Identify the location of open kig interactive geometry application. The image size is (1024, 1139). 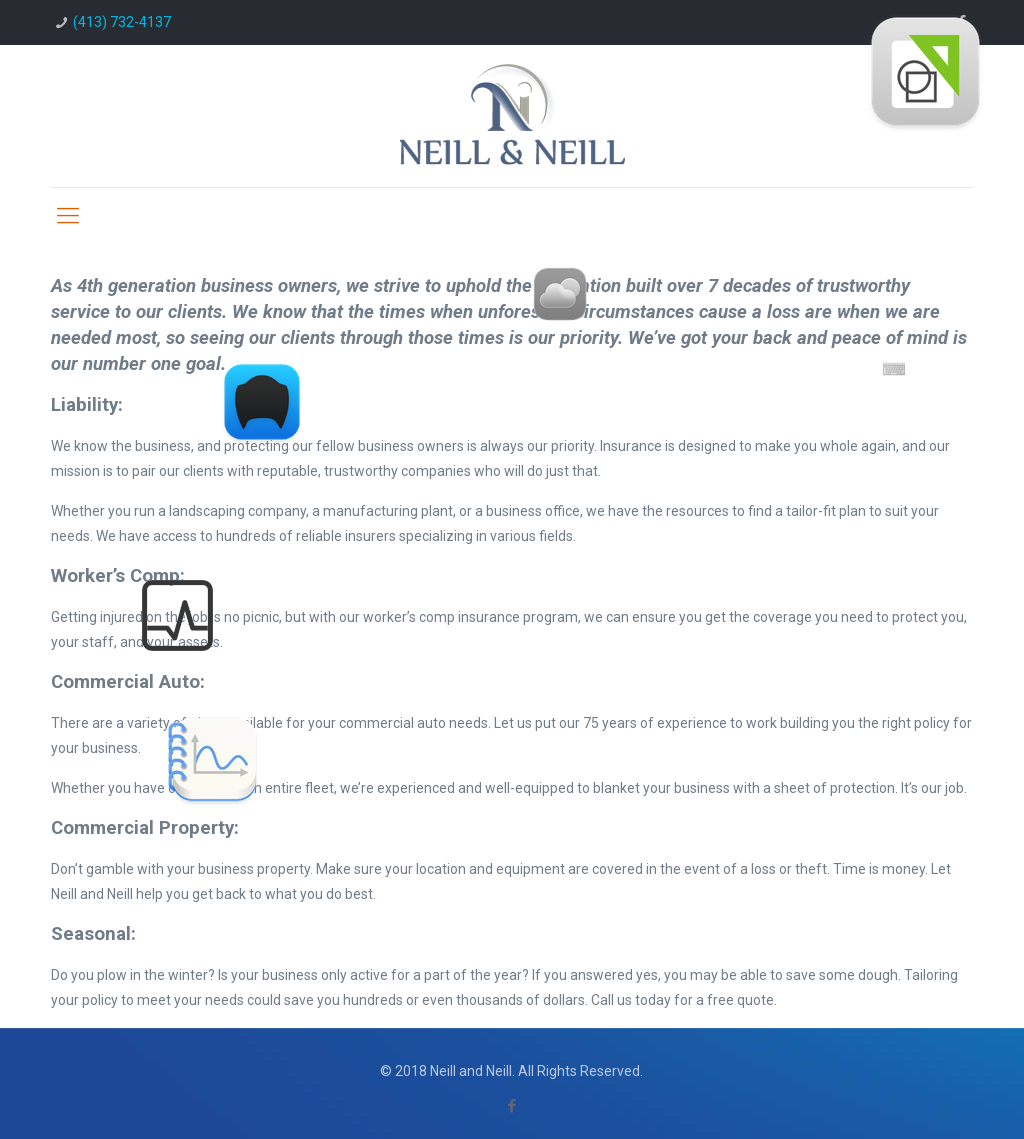
(925, 71).